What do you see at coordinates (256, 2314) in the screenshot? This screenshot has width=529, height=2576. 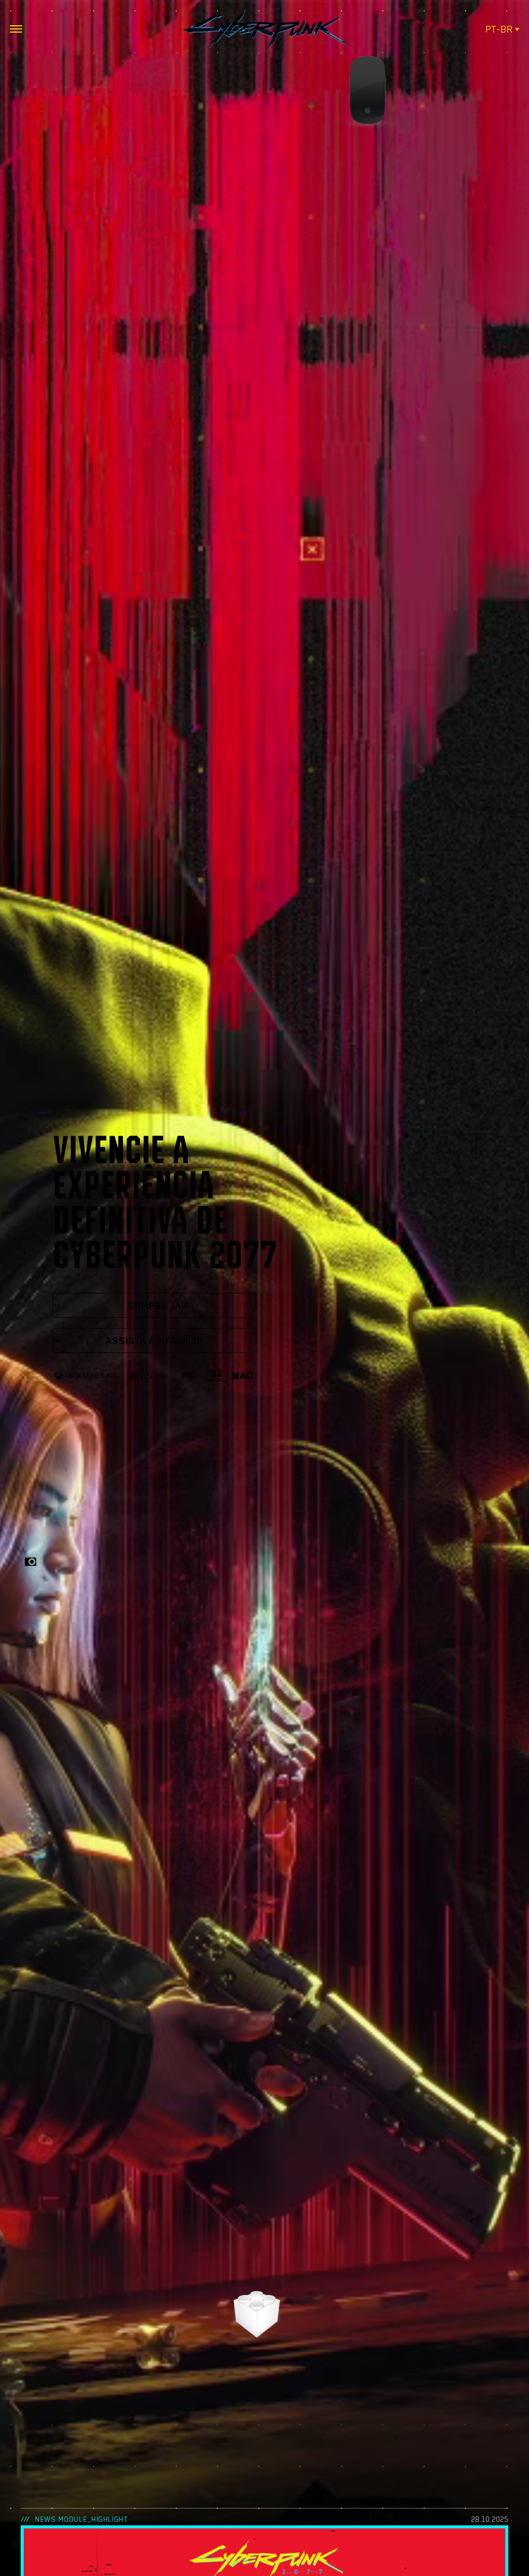 I see `kernel extension file for macOS system` at bounding box center [256, 2314].